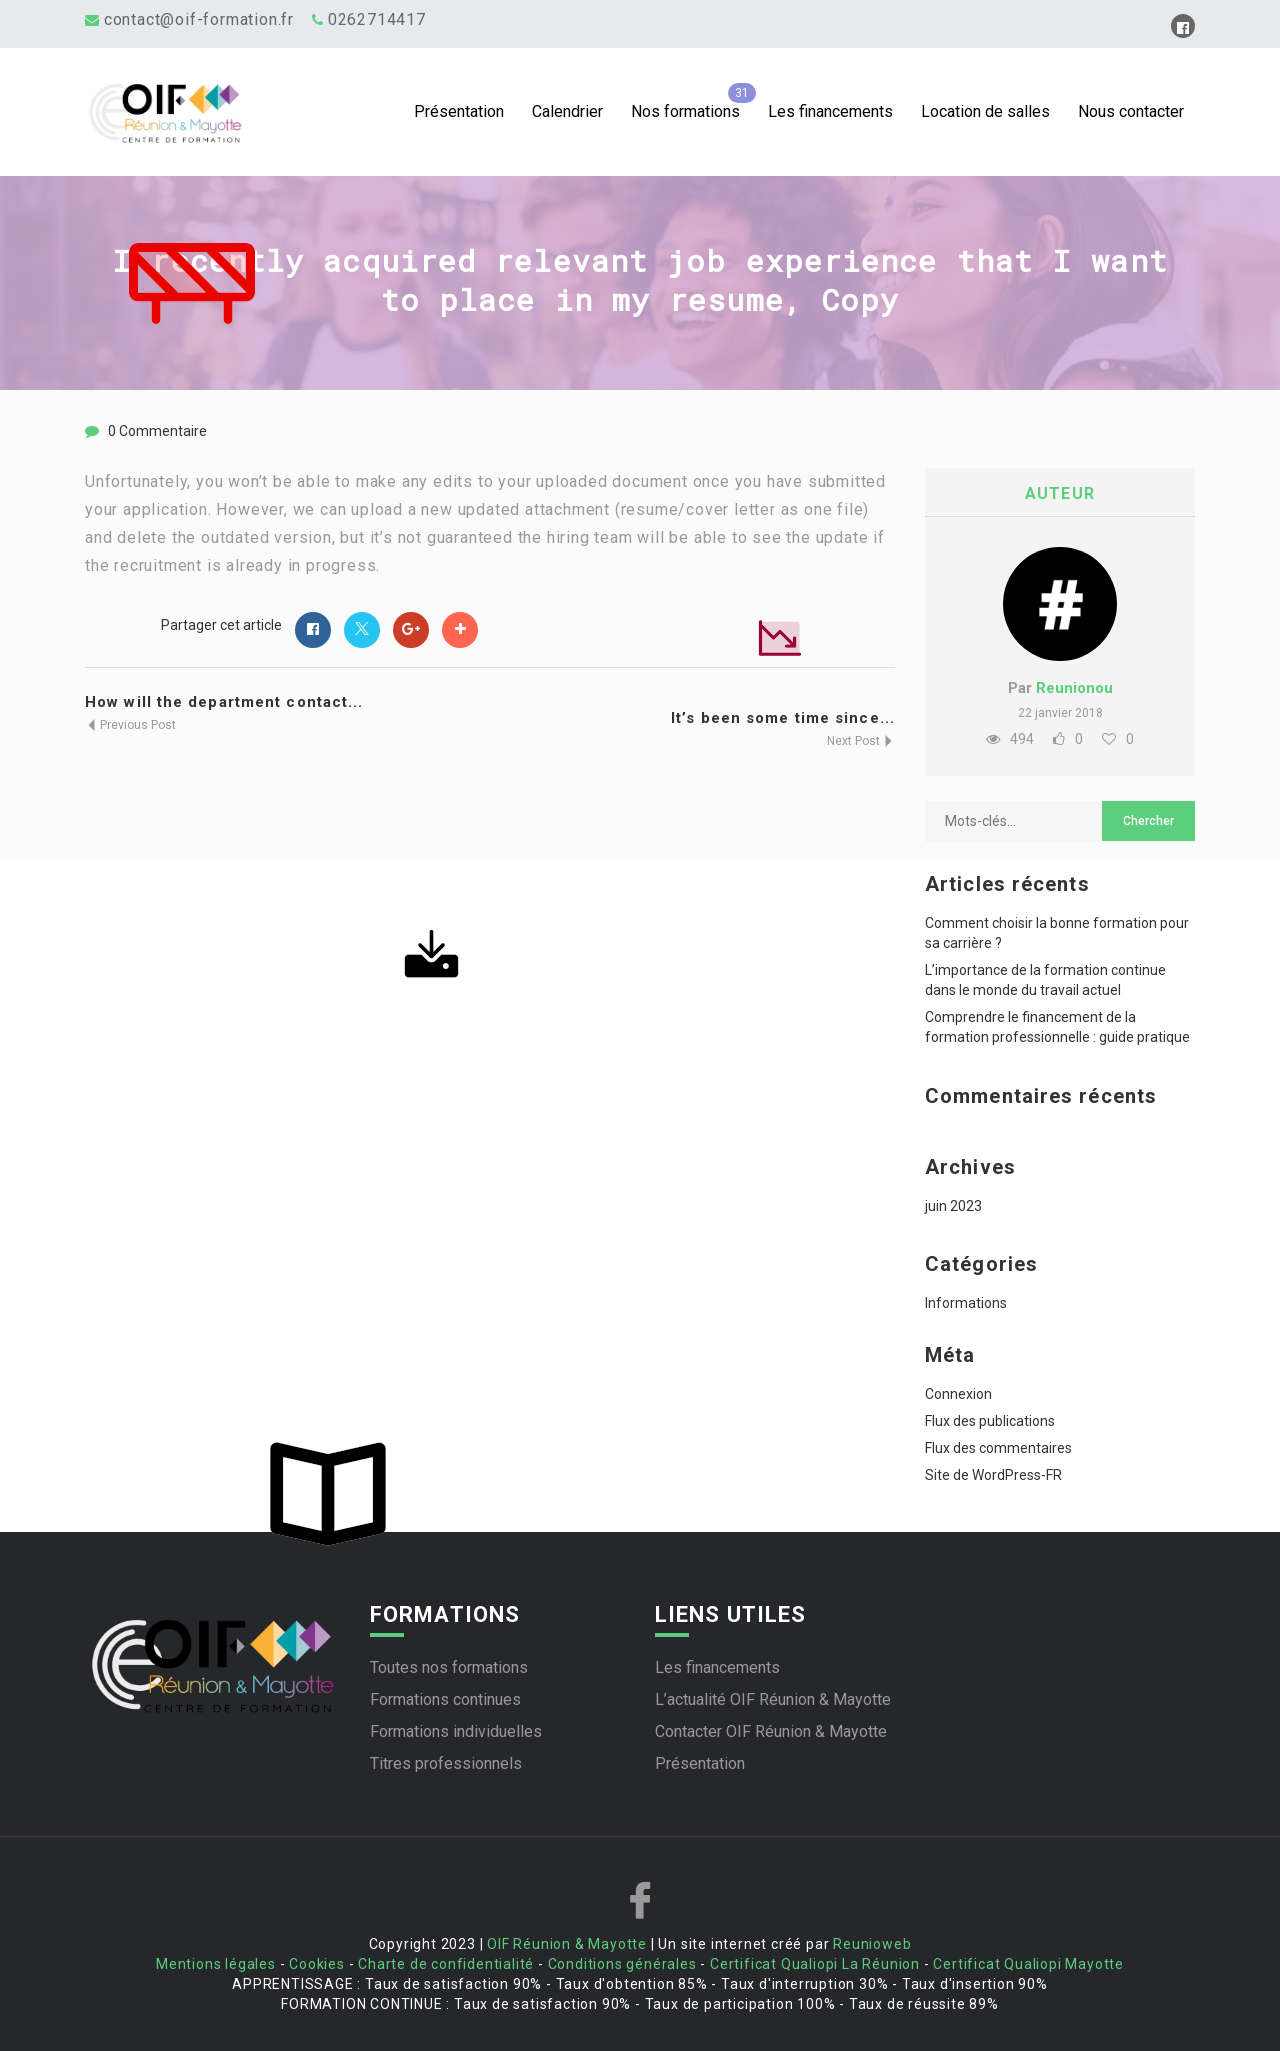 The height and width of the screenshot is (2051, 1280). Describe the element at coordinates (328, 1494) in the screenshot. I see `open reading mode or e-book reader` at that location.